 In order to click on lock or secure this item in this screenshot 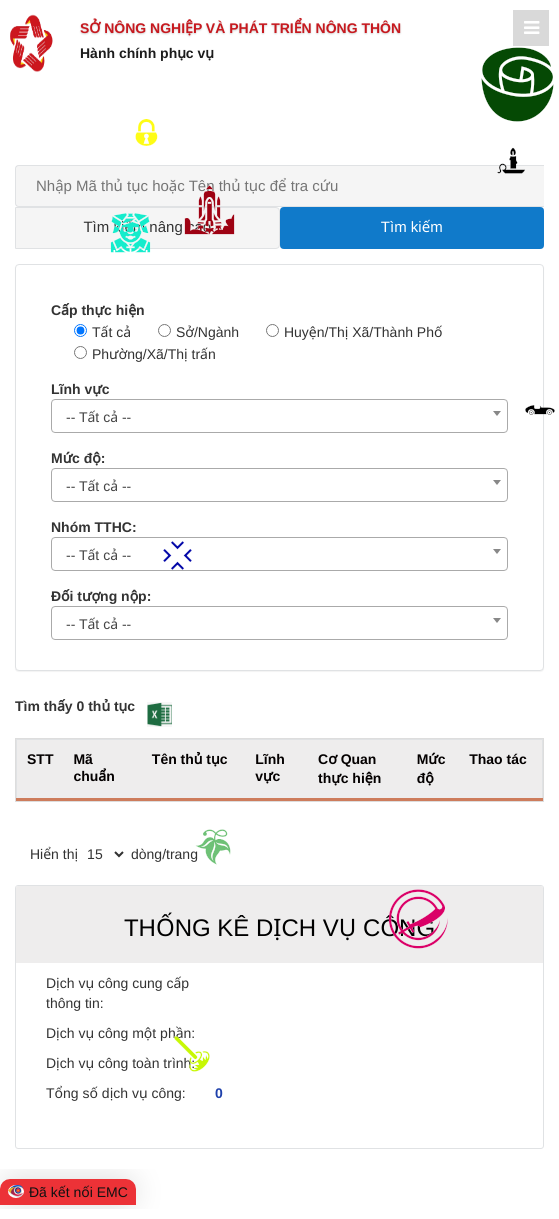, I will do `click(146, 132)`.